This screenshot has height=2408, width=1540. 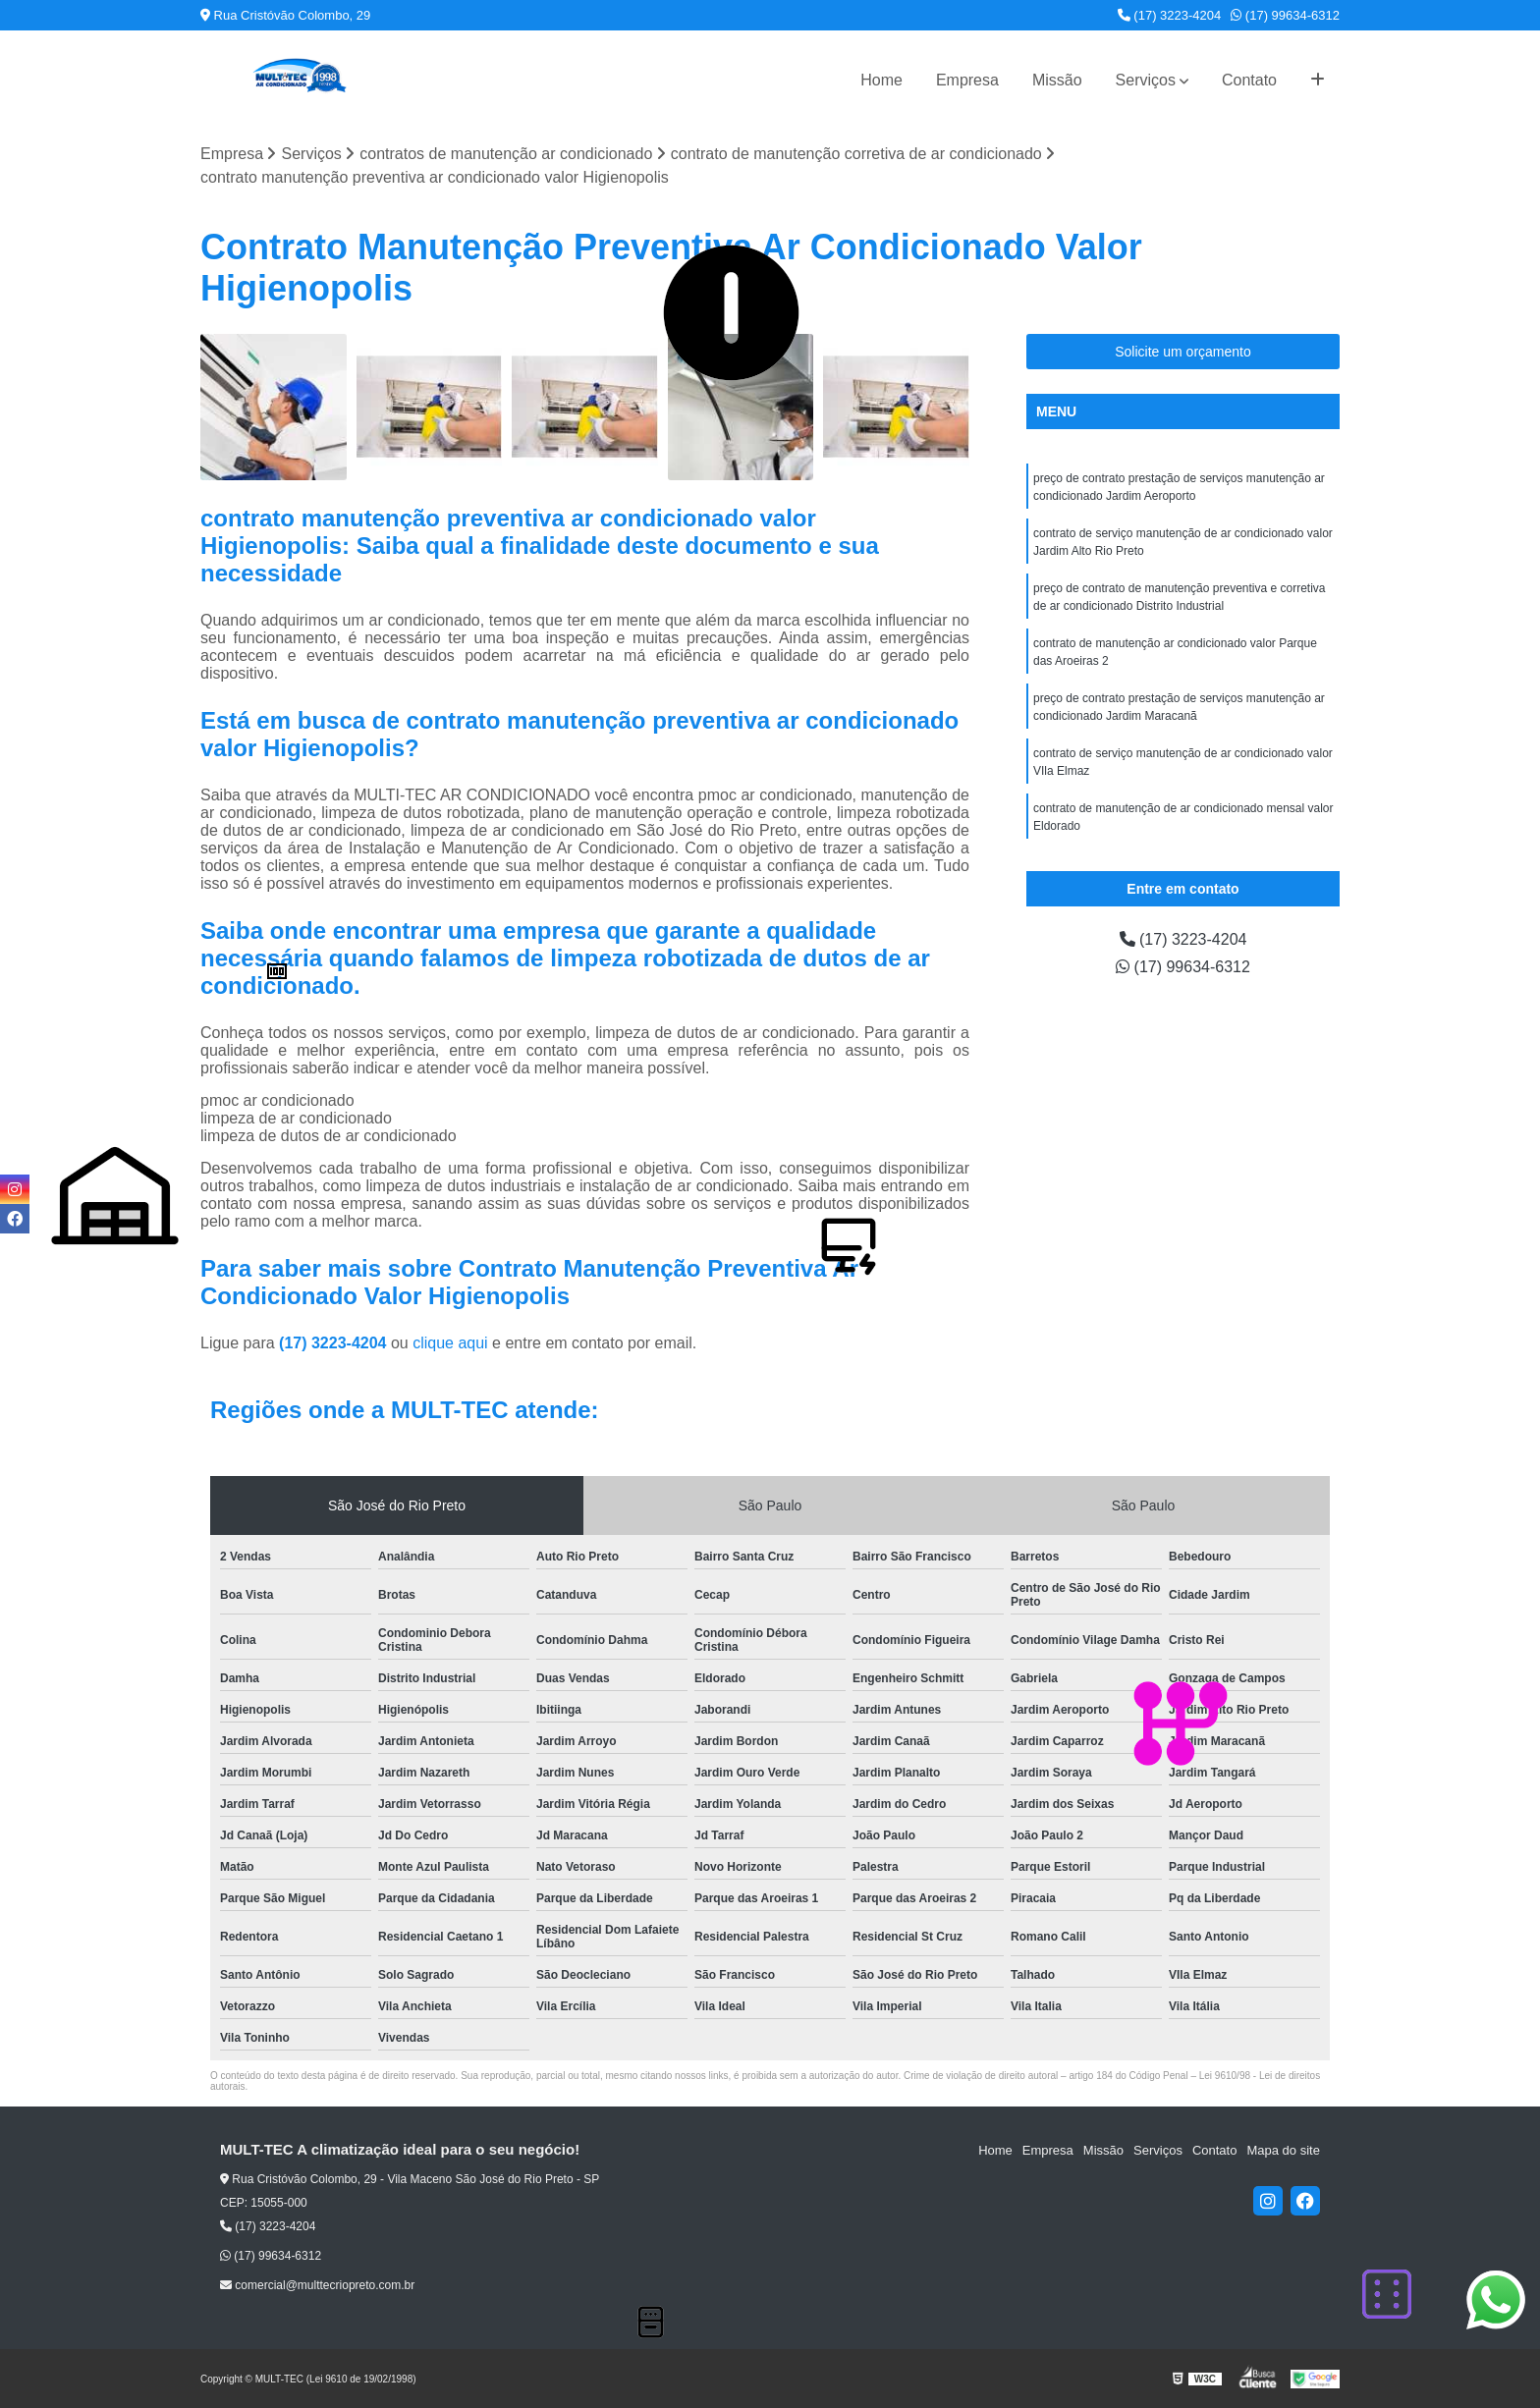 I want to click on access cooking or kitchen appliances, so click(x=650, y=2322).